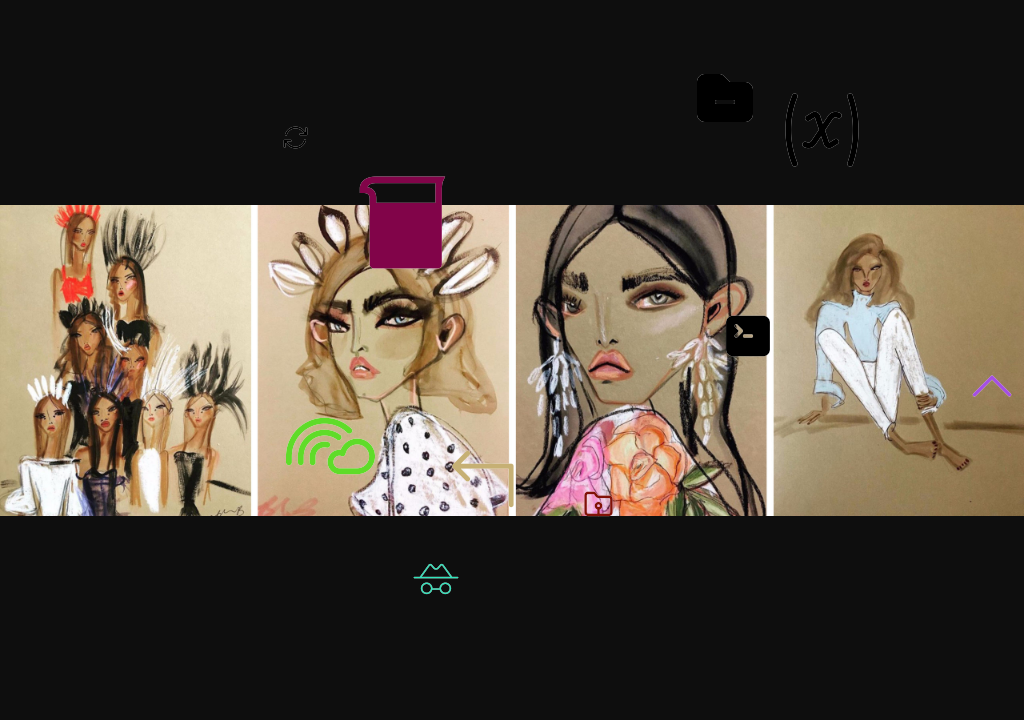  I want to click on view weather information, so click(330, 444).